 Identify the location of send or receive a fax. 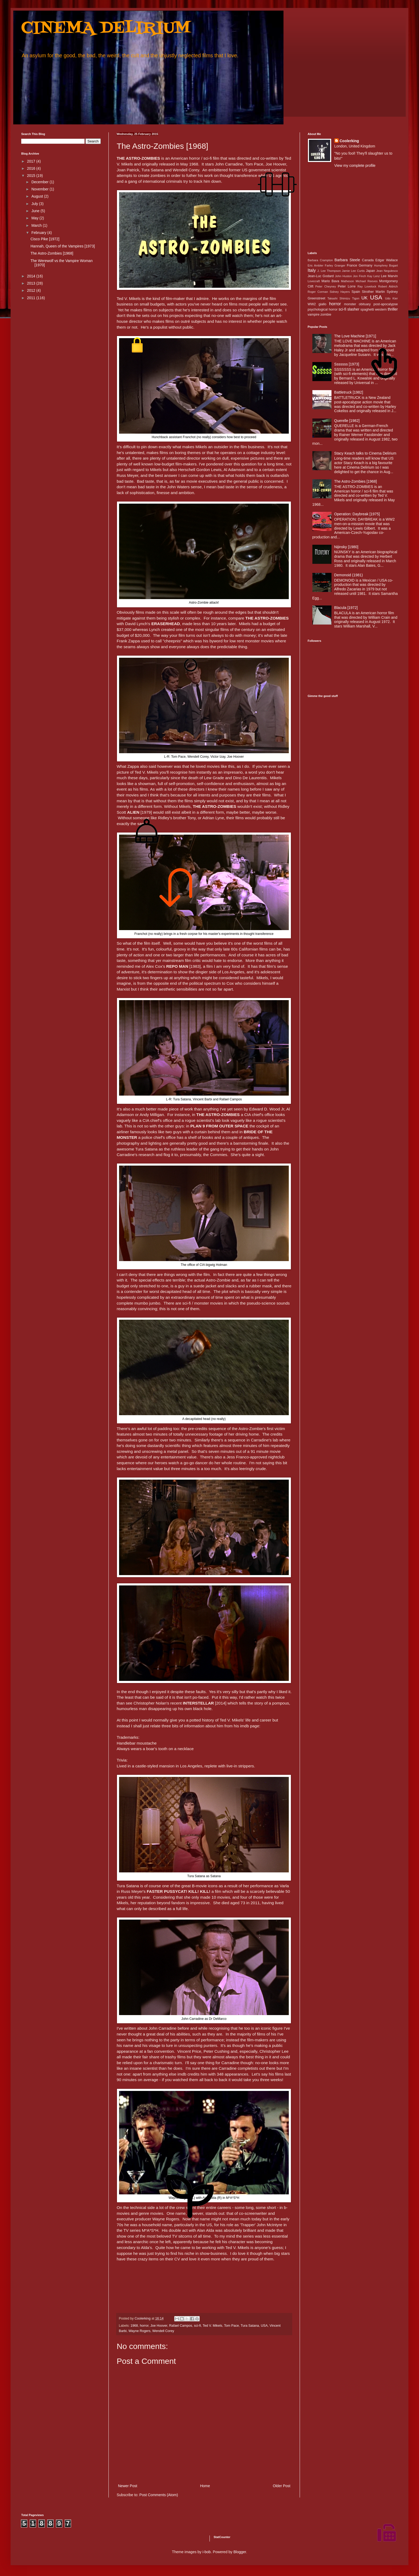
(387, 2533).